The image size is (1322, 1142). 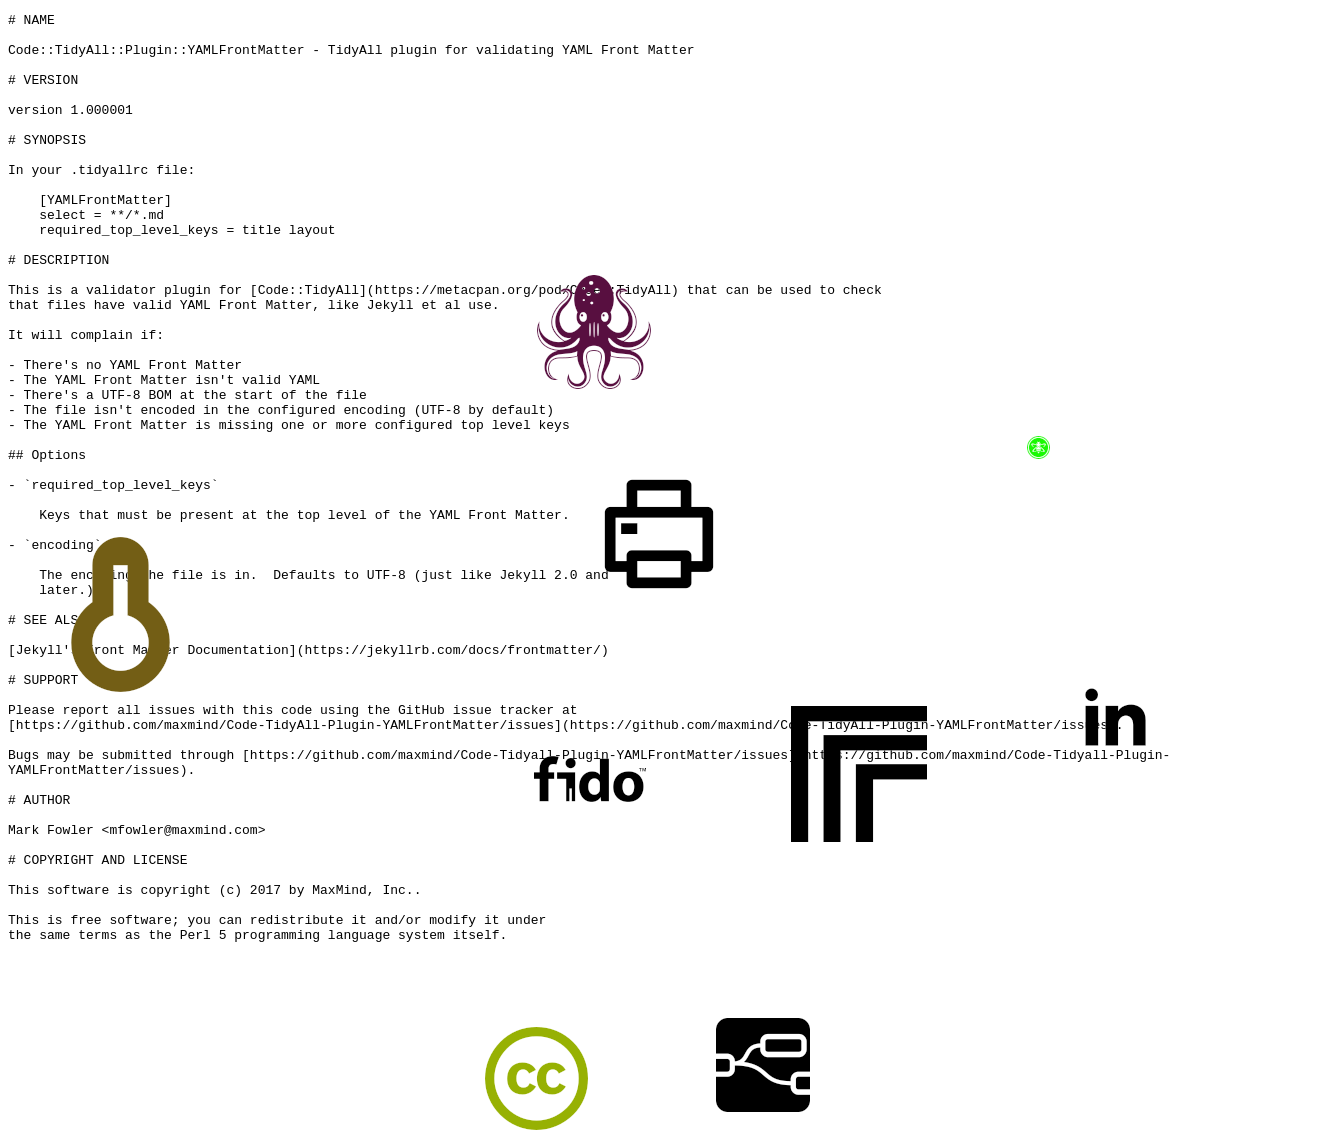 What do you see at coordinates (1038, 447) in the screenshot?
I see `HiveMQ brand logo` at bounding box center [1038, 447].